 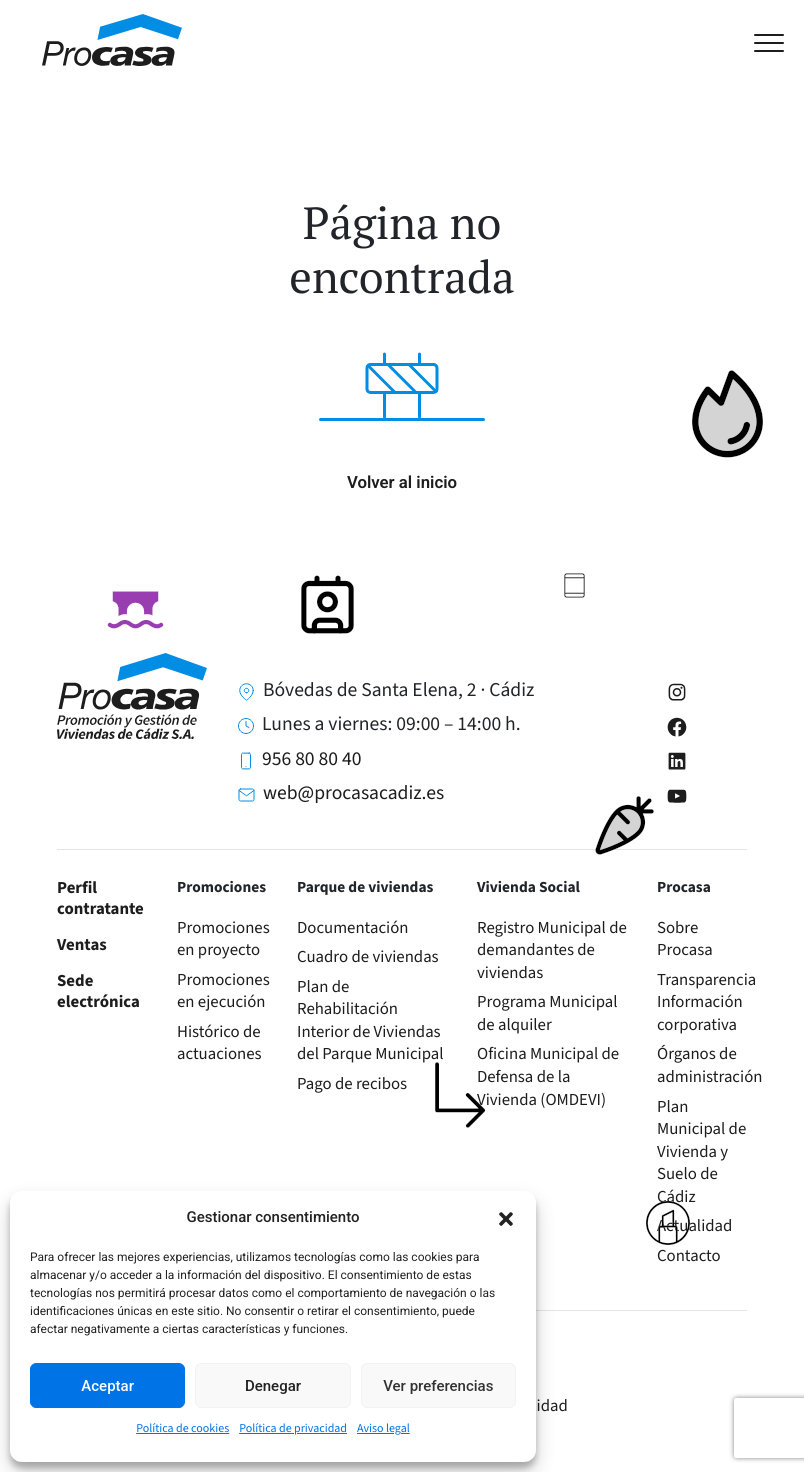 What do you see at coordinates (668, 1223) in the screenshot?
I see `highlight or mark selected text` at bounding box center [668, 1223].